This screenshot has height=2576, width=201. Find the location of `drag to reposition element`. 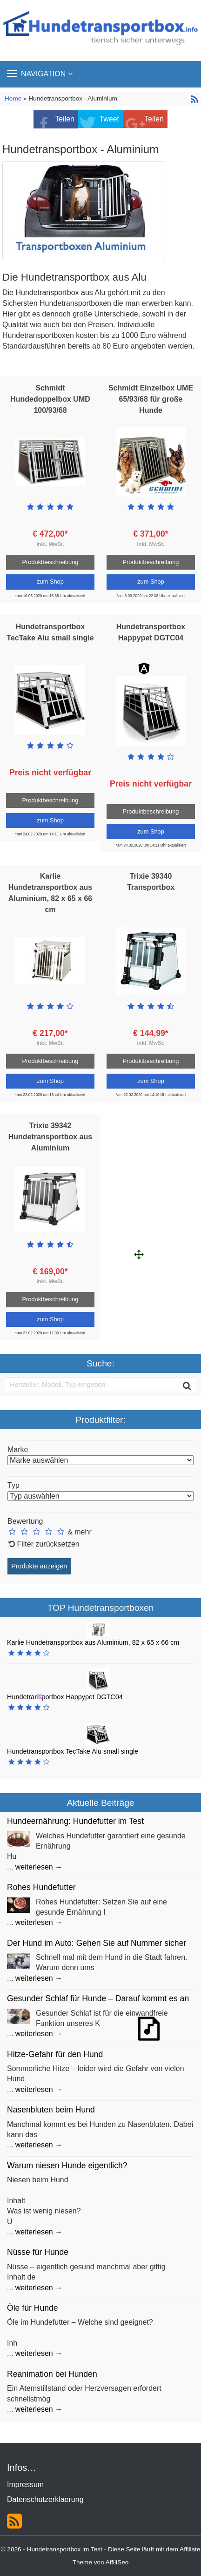

drag to reposition element is located at coordinates (139, 1254).